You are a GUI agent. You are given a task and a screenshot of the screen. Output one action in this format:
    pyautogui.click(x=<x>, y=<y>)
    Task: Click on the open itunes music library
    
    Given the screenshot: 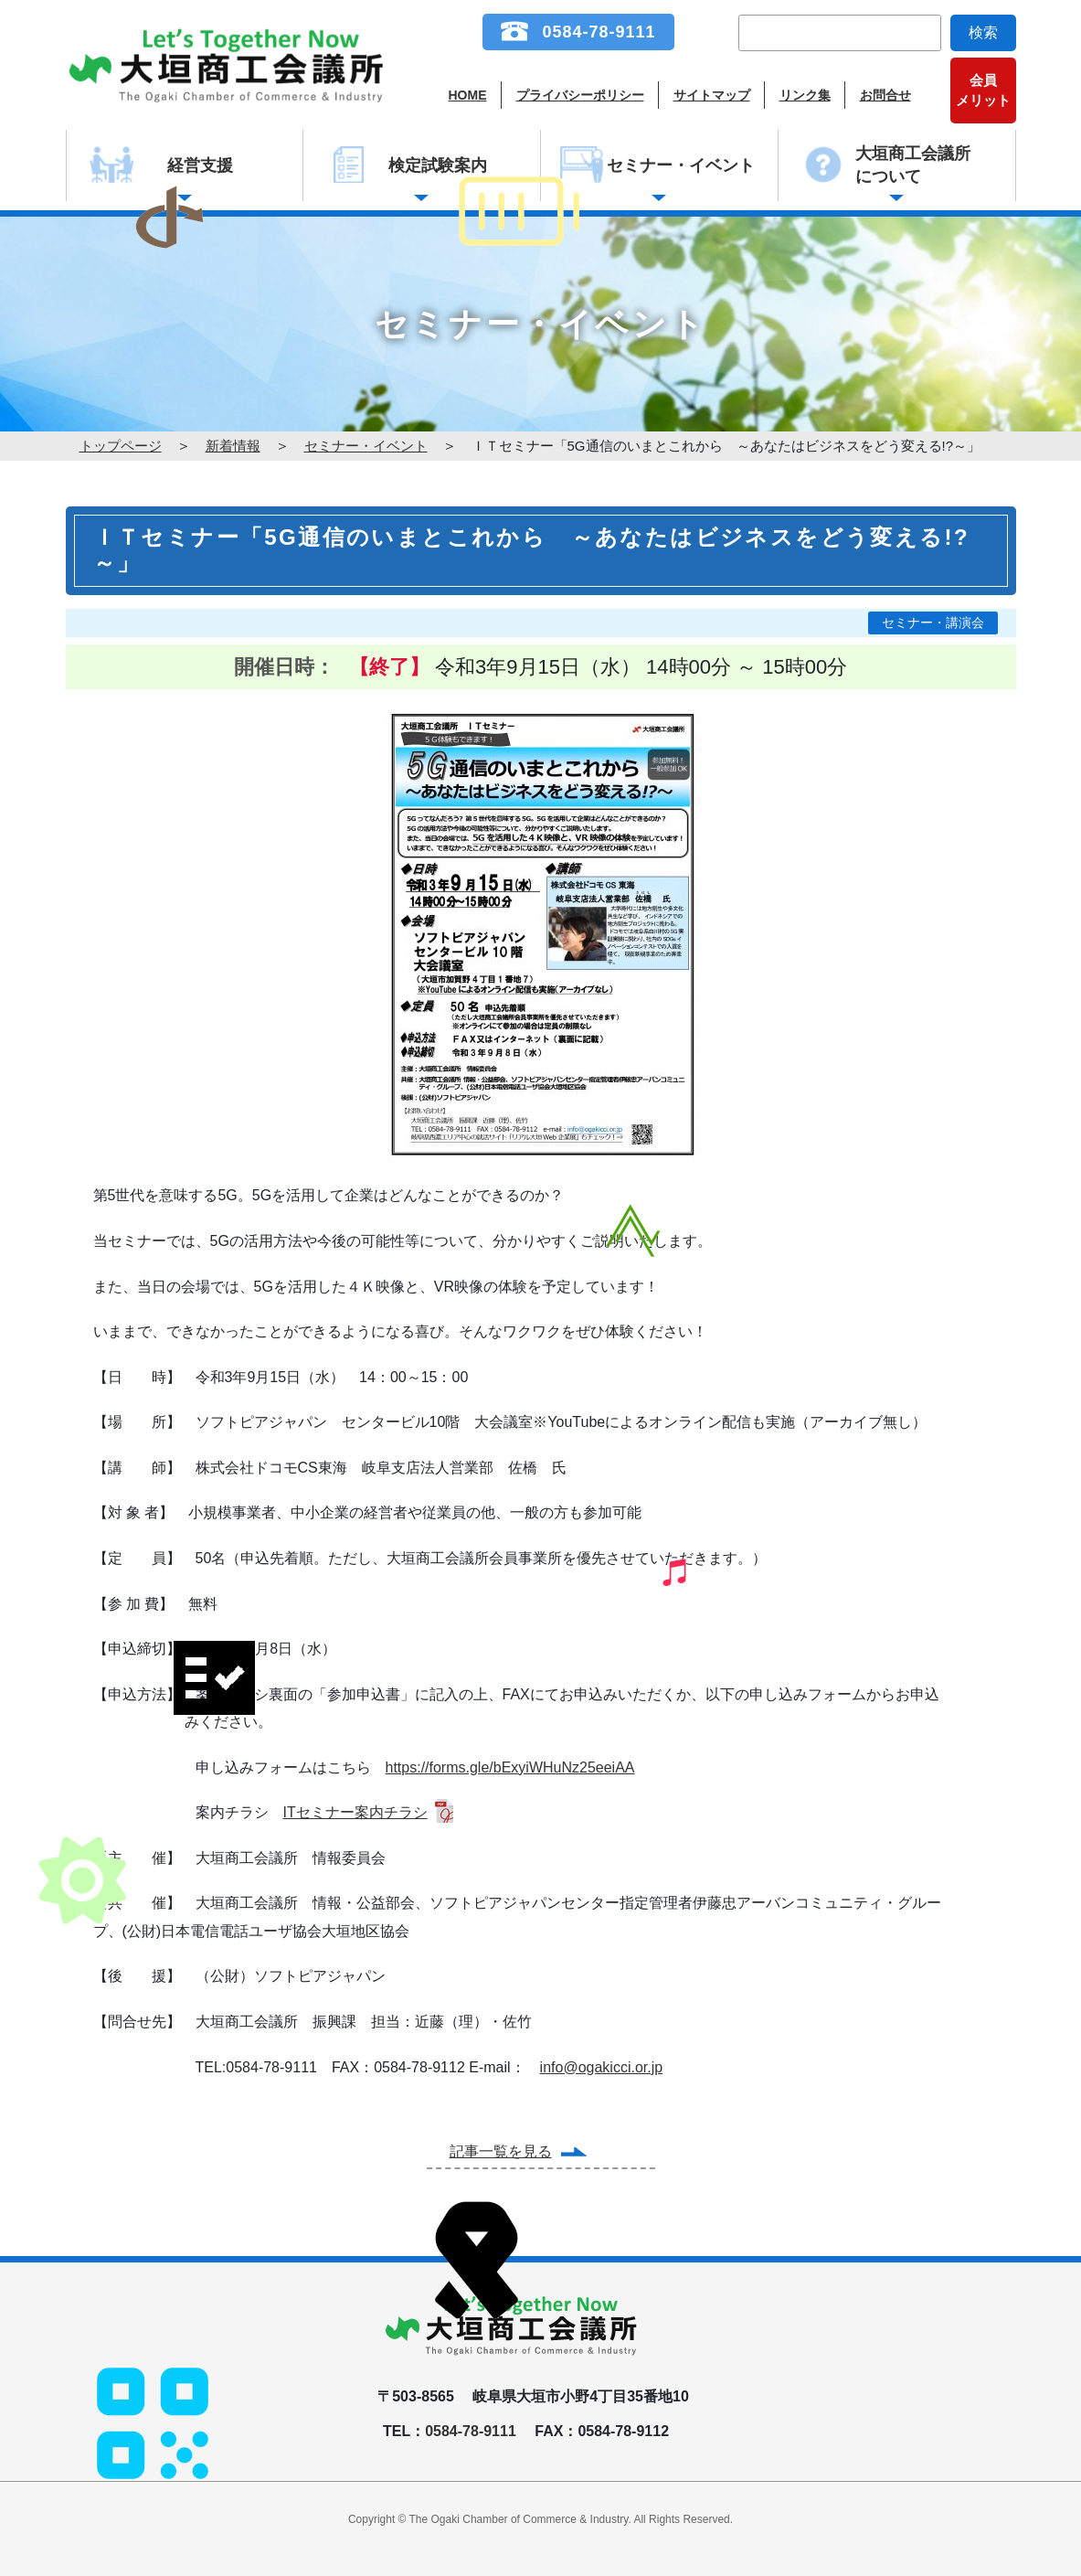 What is the action you would take?
    pyautogui.click(x=674, y=1572)
    